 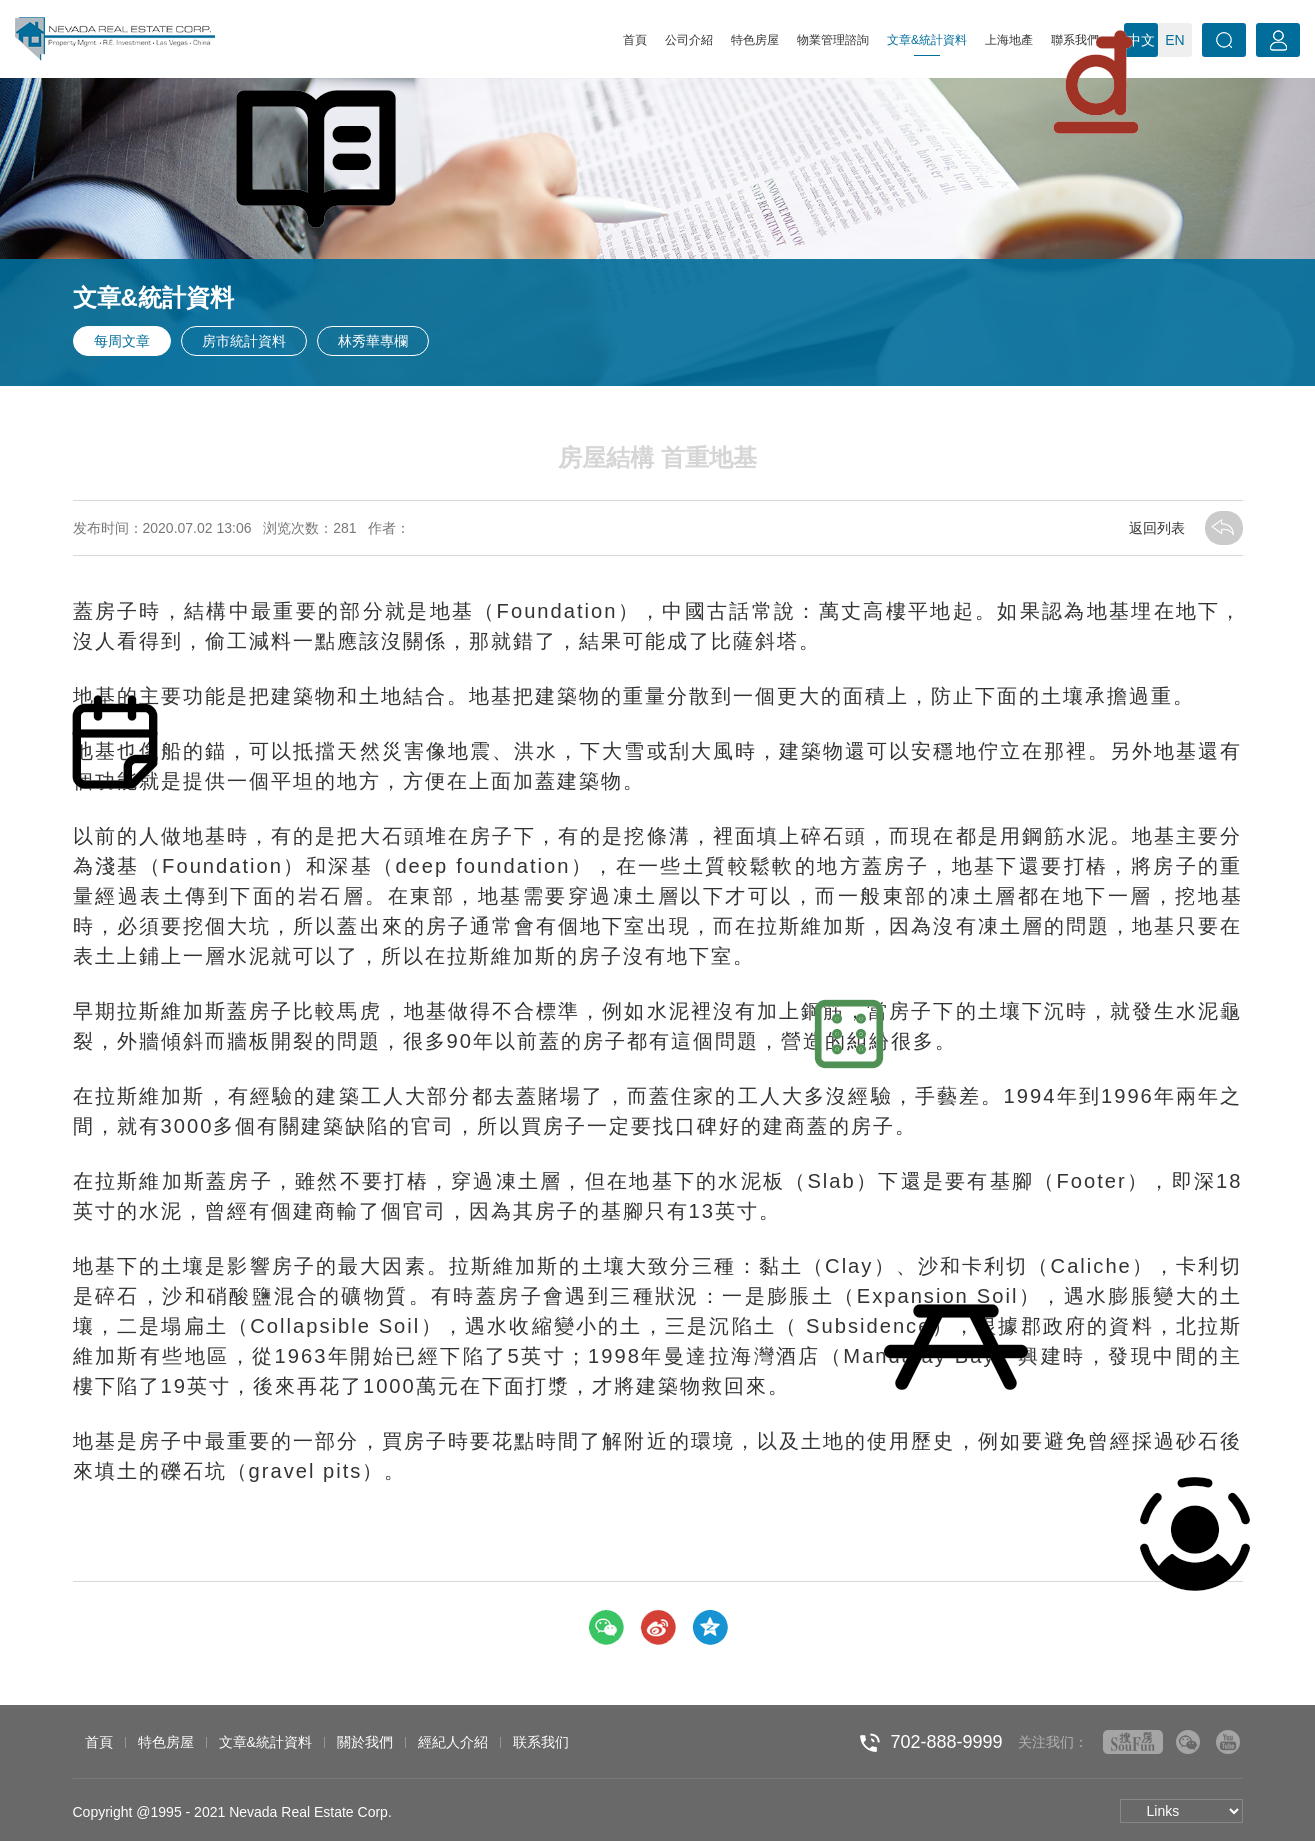 I want to click on random selection or shuffle function, so click(x=849, y=1034).